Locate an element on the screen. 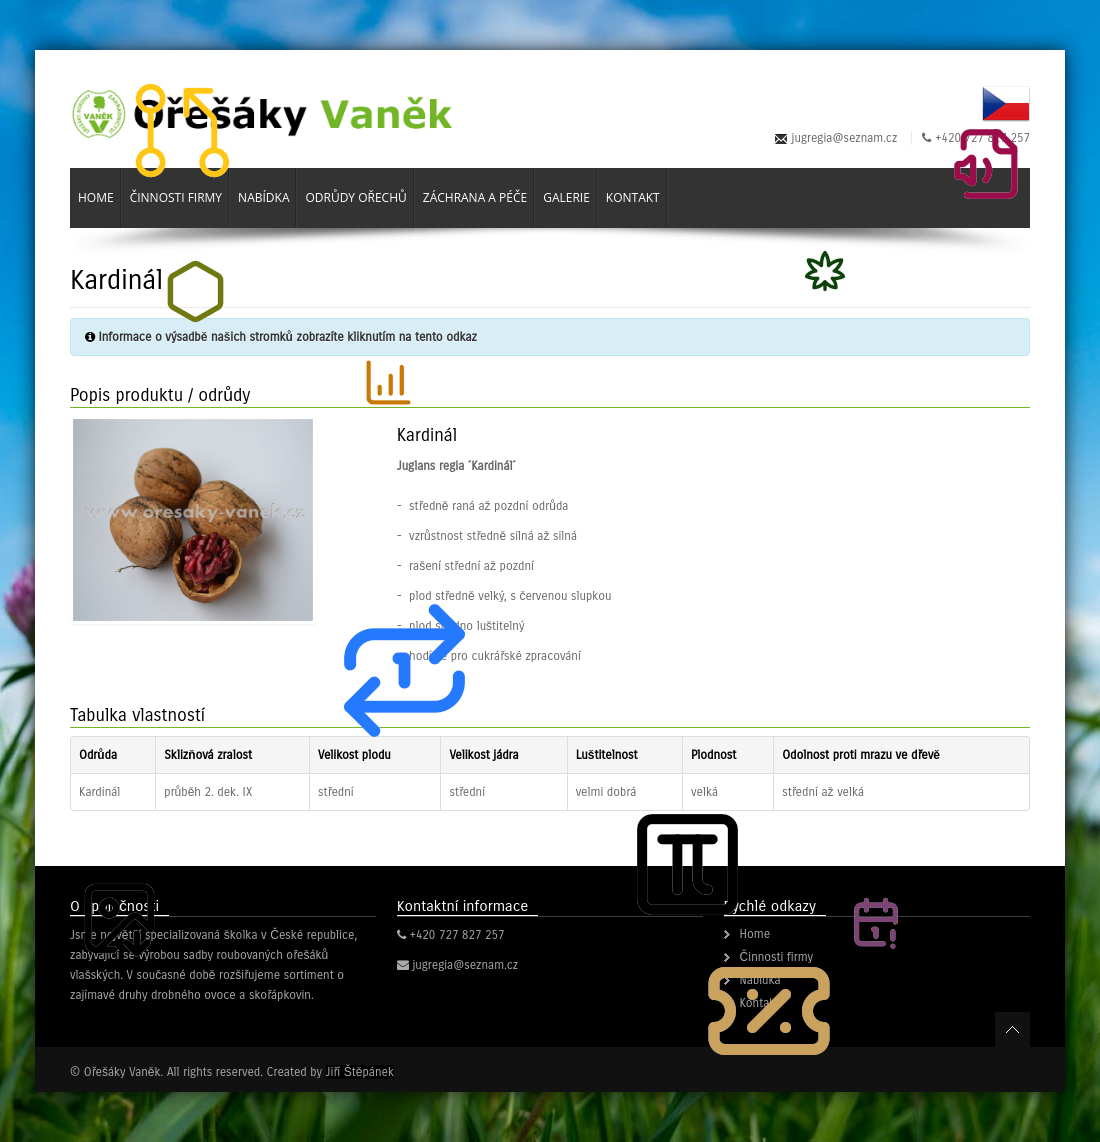 The width and height of the screenshot is (1100, 1142). open audio file is located at coordinates (989, 164).